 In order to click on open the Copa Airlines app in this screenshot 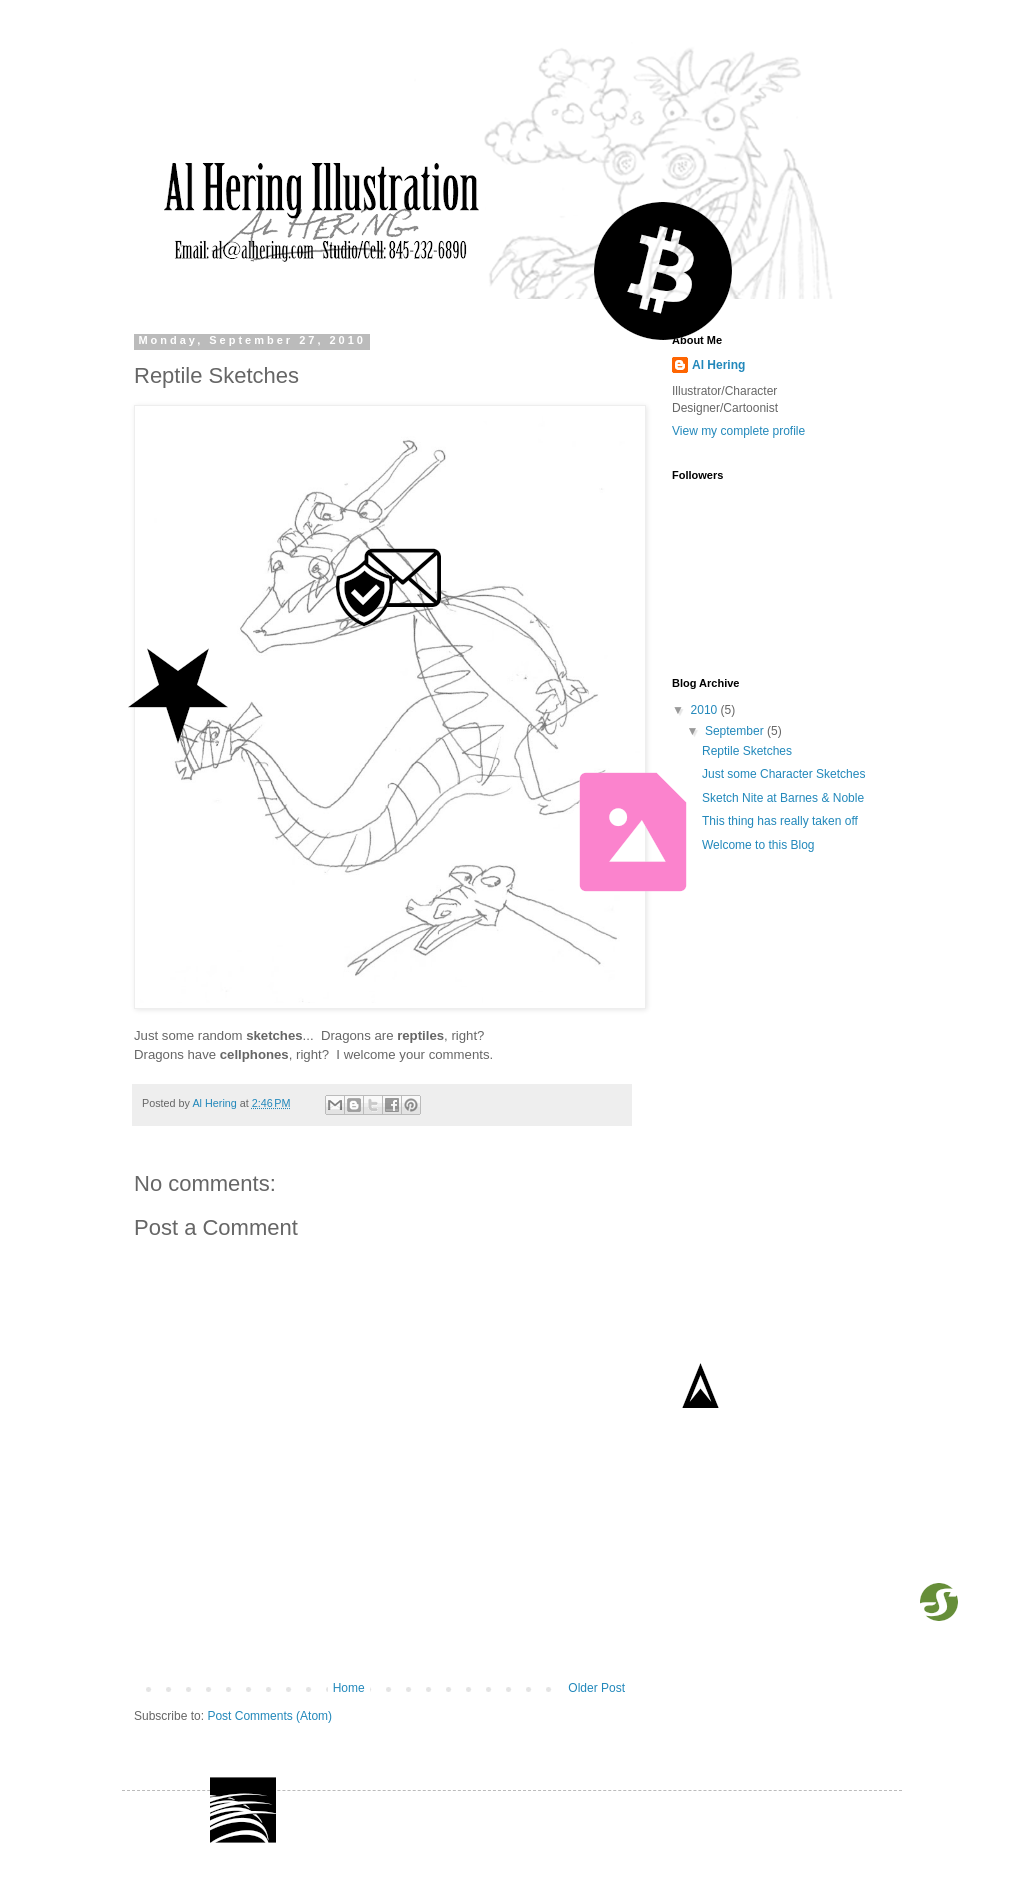, I will do `click(243, 1810)`.